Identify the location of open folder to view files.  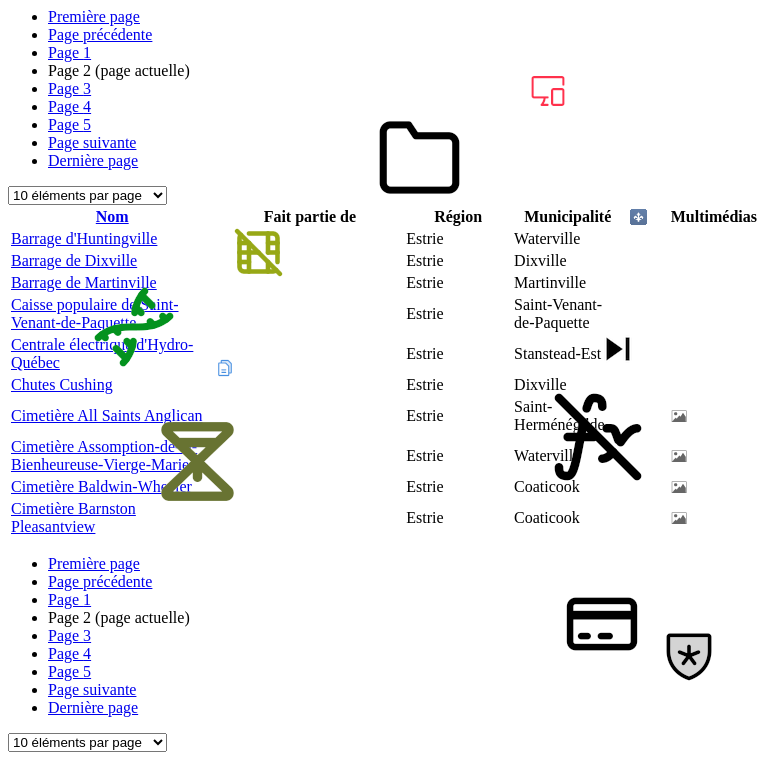
(419, 157).